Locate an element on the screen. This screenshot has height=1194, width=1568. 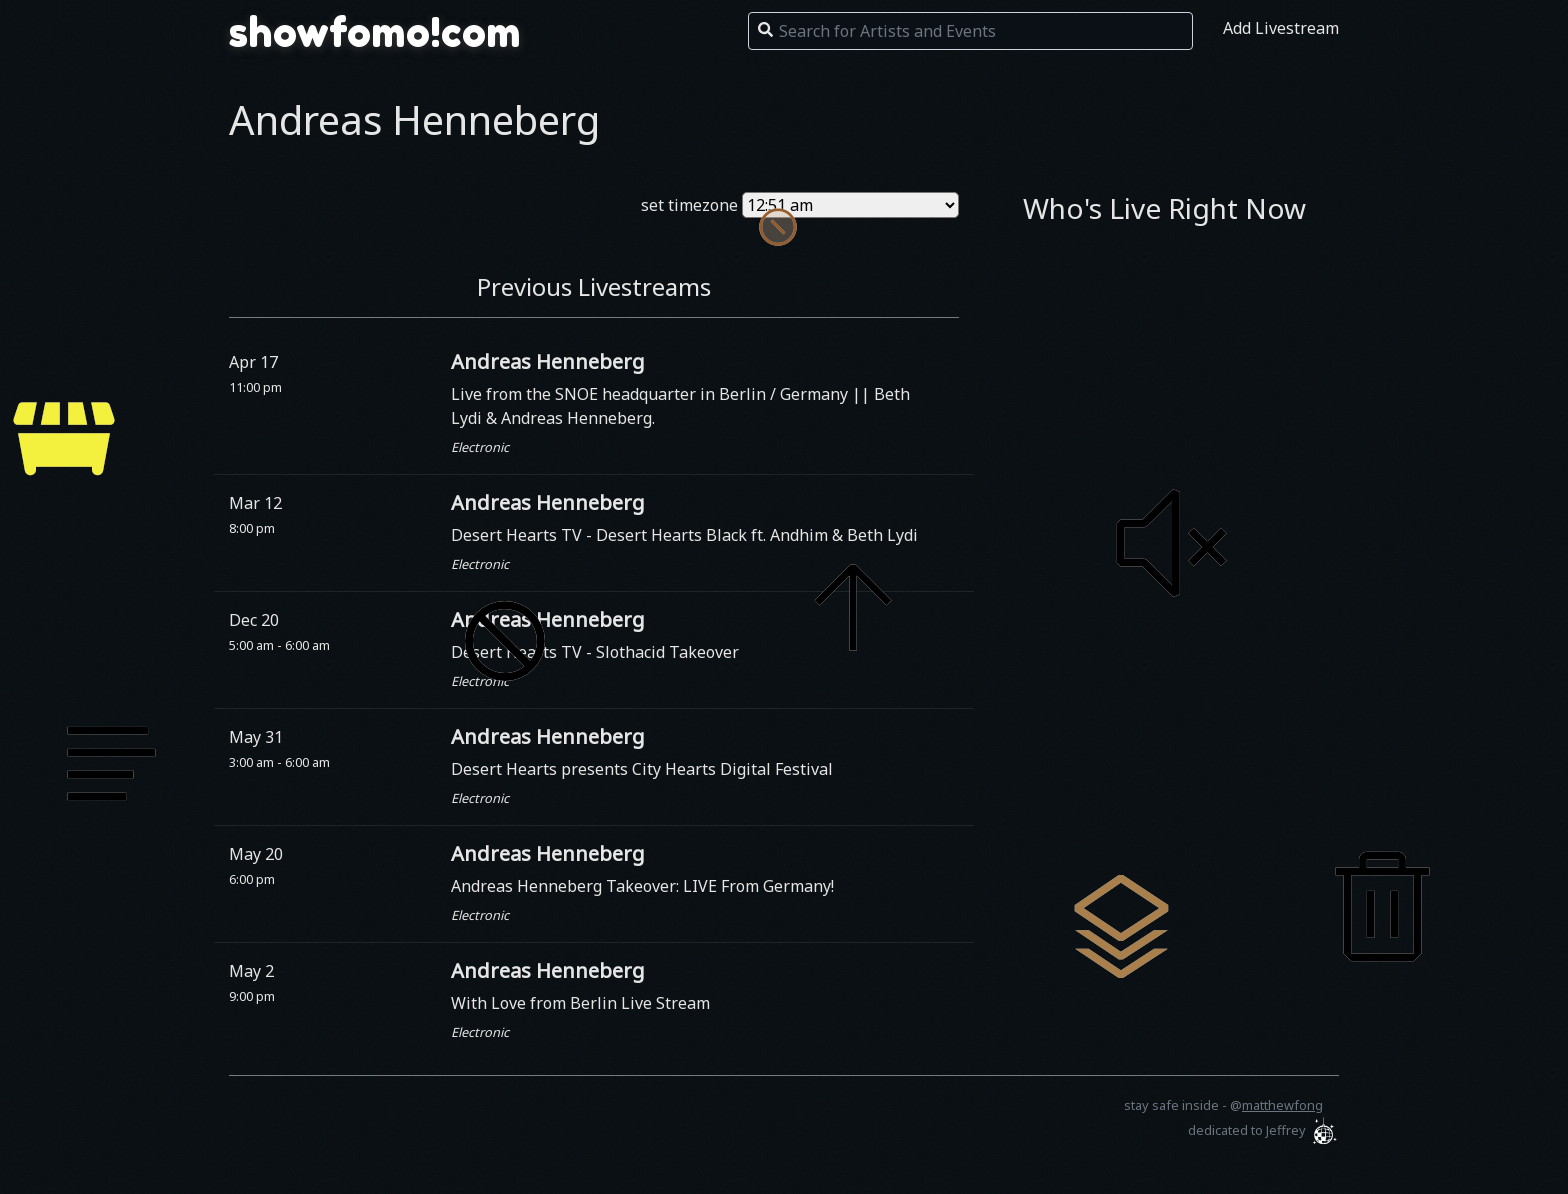
move item up in a list is located at coordinates (849, 607).